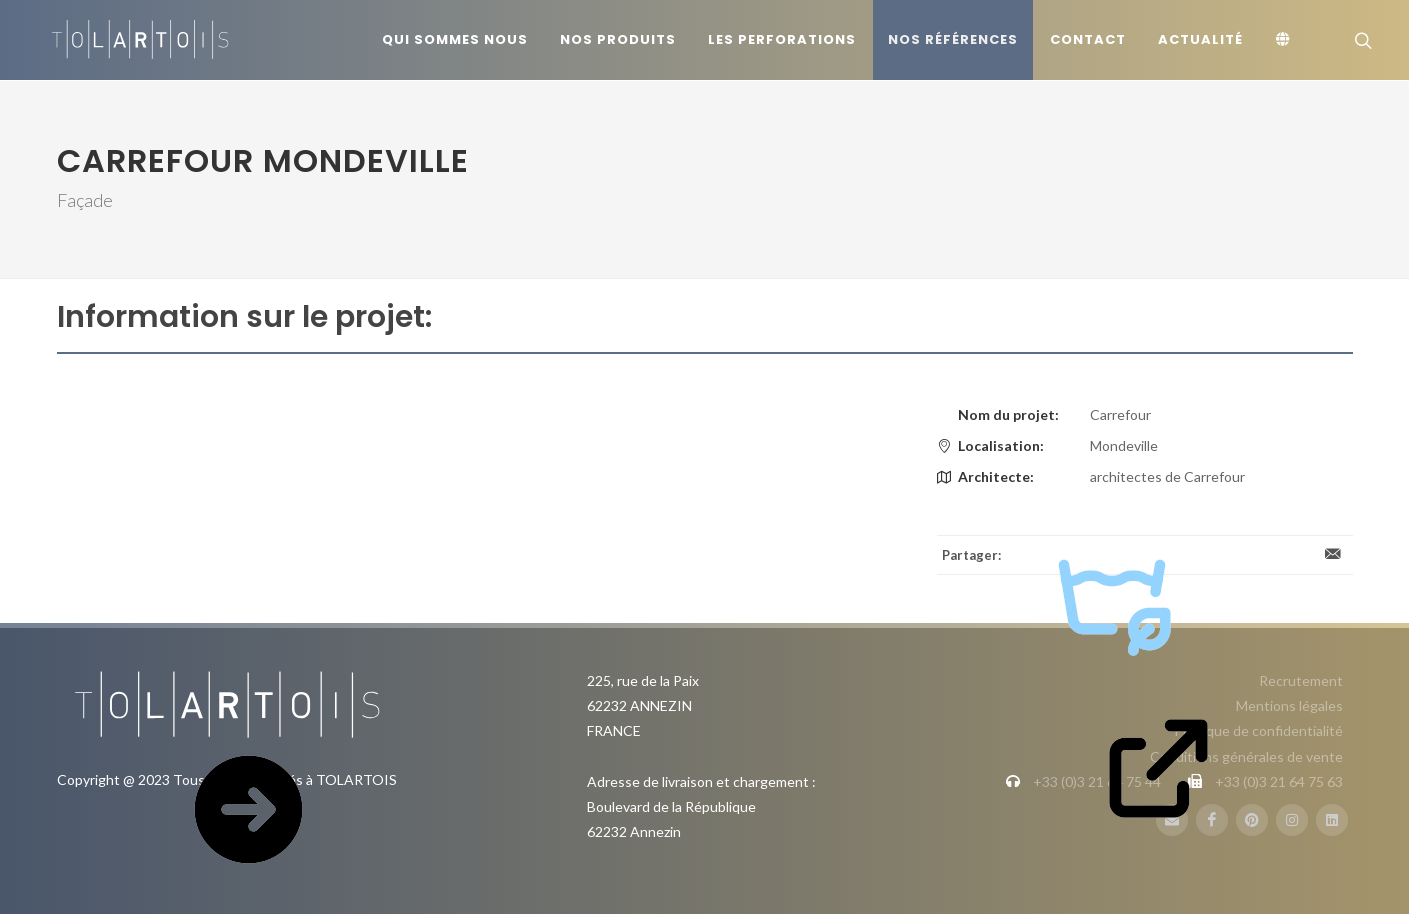  I want to click on open link in a new tab or window, so click(1158, 768).